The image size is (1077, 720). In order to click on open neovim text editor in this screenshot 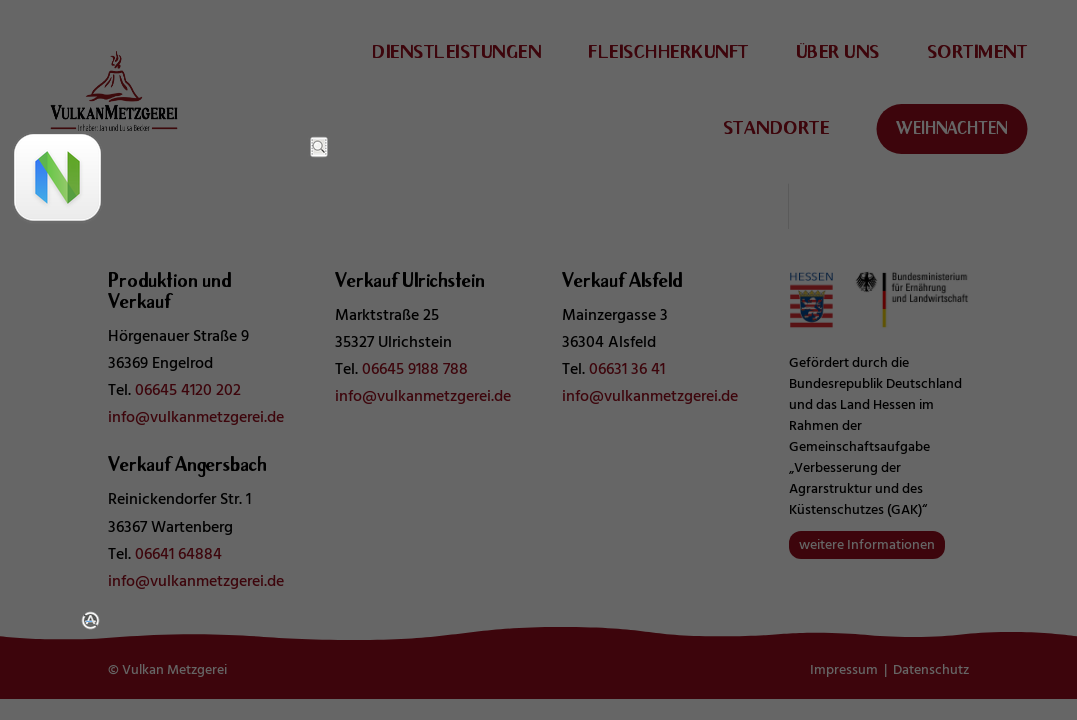, I will do `click(57, 177)`.